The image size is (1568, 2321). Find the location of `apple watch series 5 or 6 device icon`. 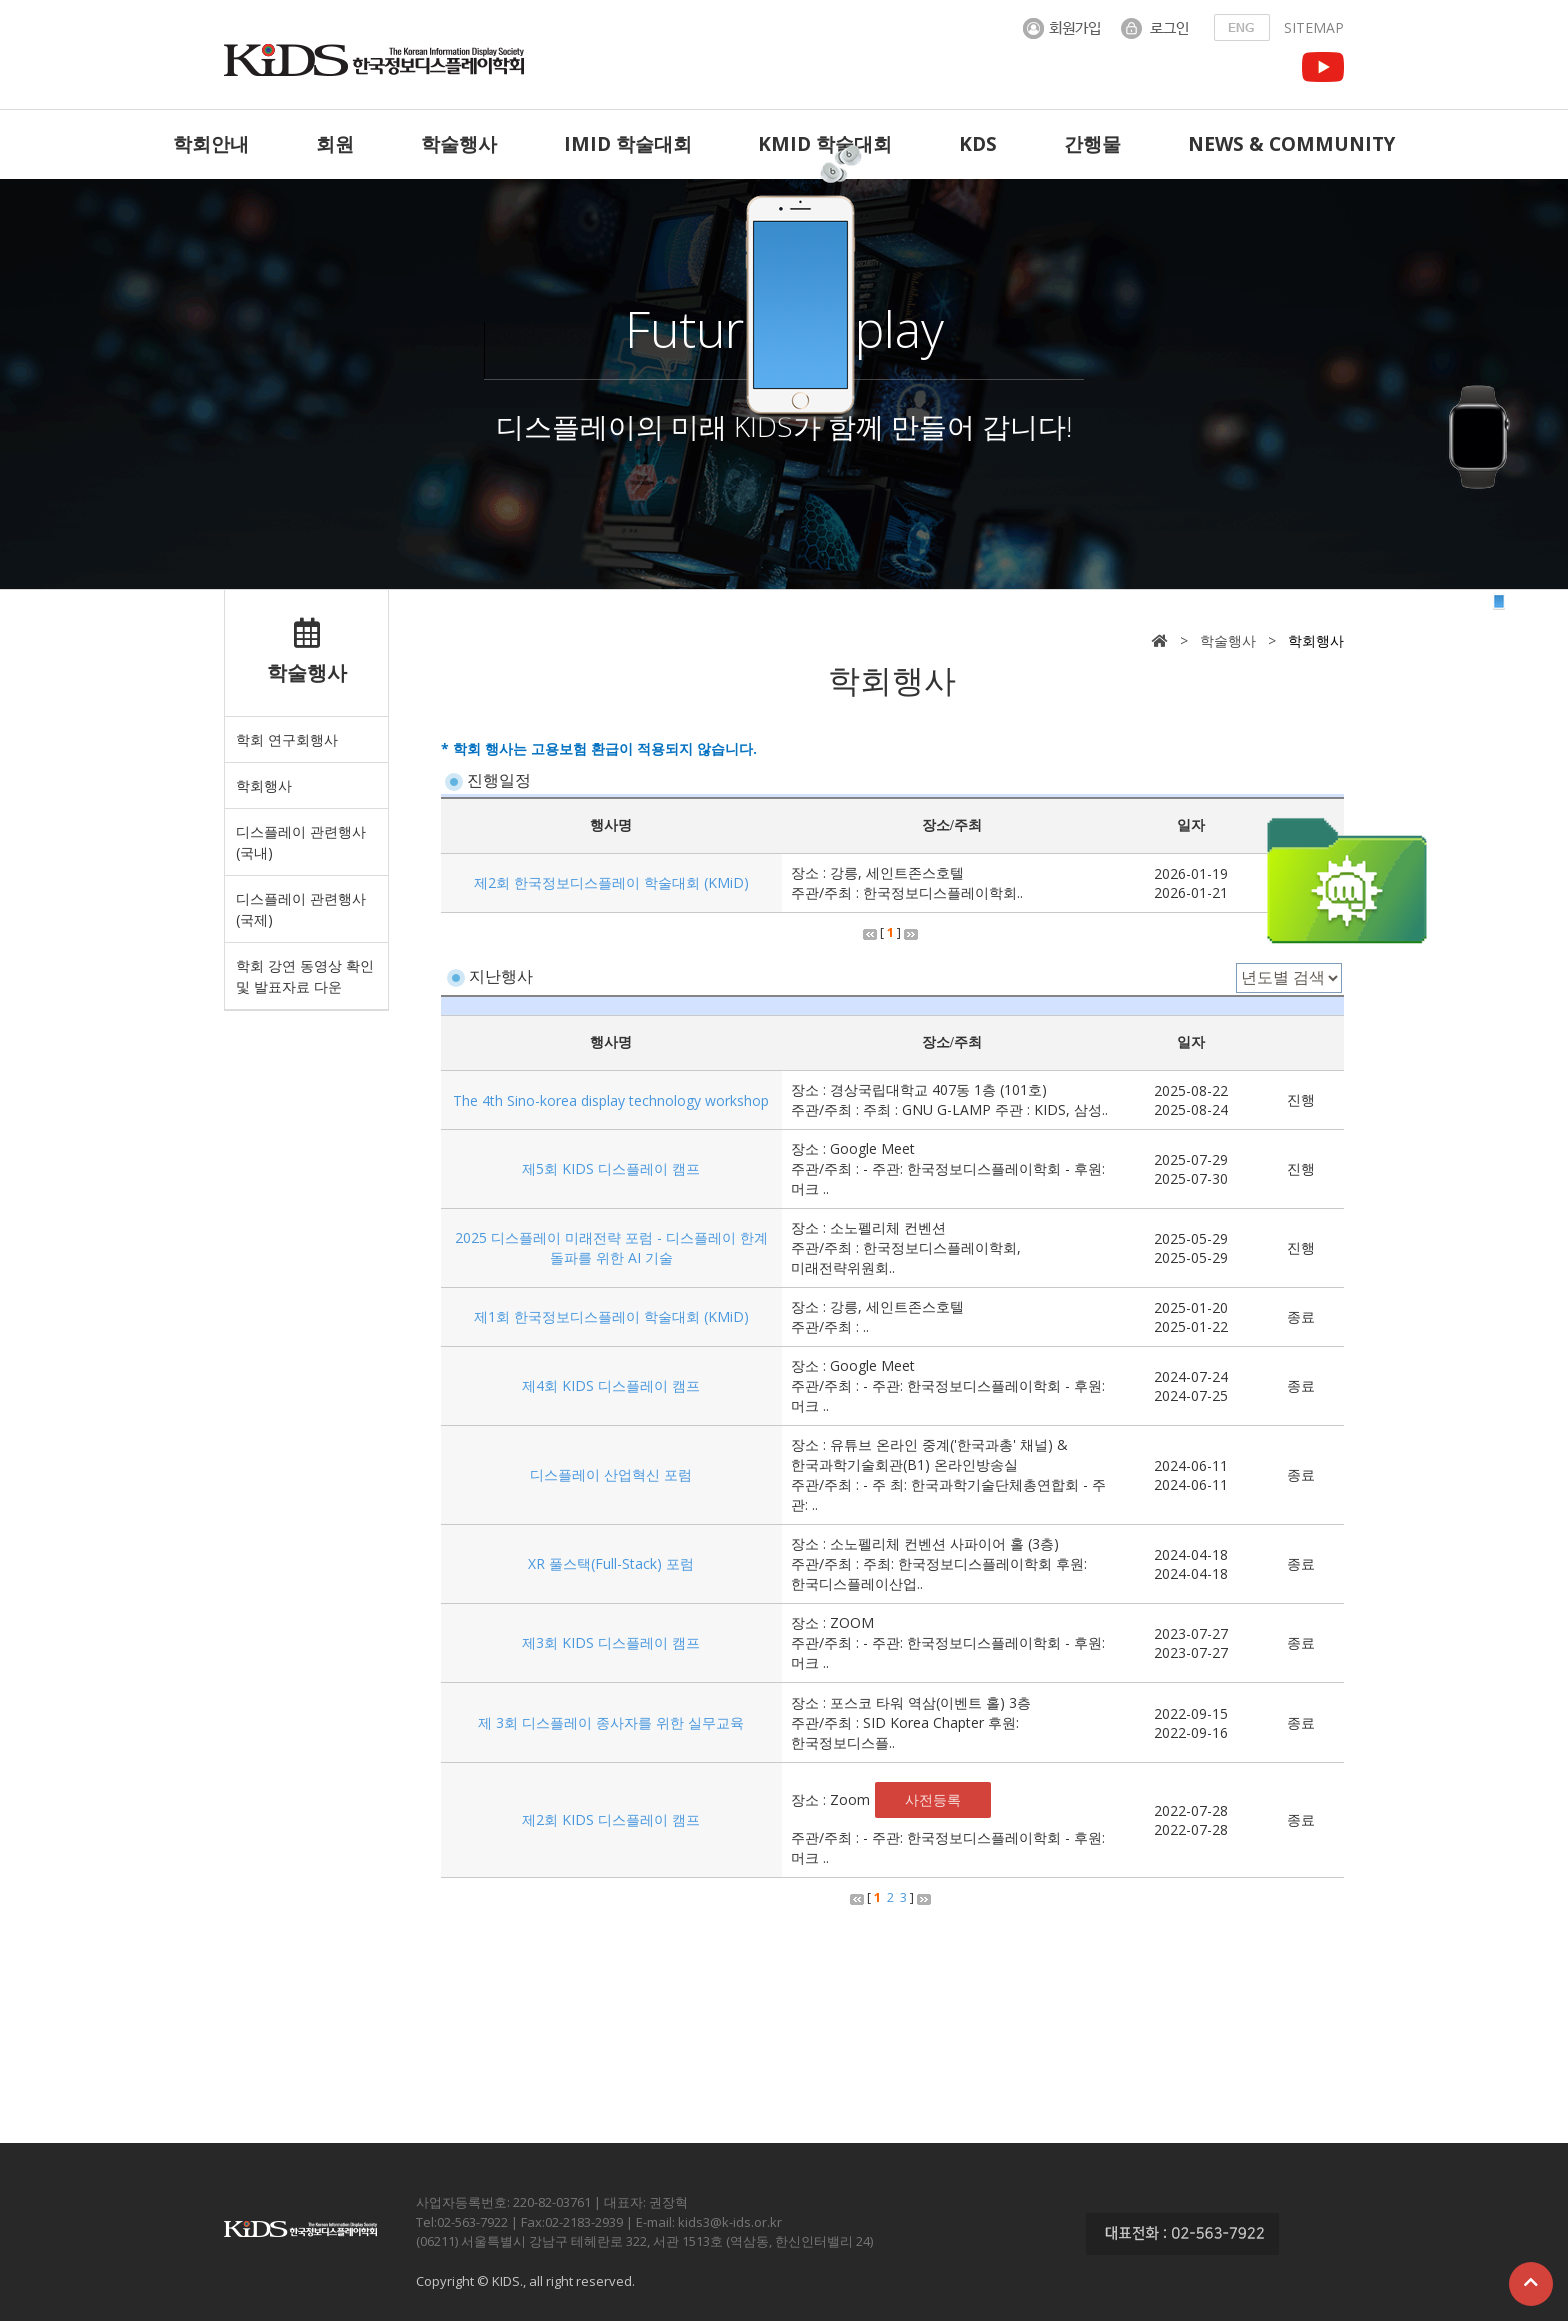

apple watch series 5 or 6 device icon is located at coordinates (1478, 437).